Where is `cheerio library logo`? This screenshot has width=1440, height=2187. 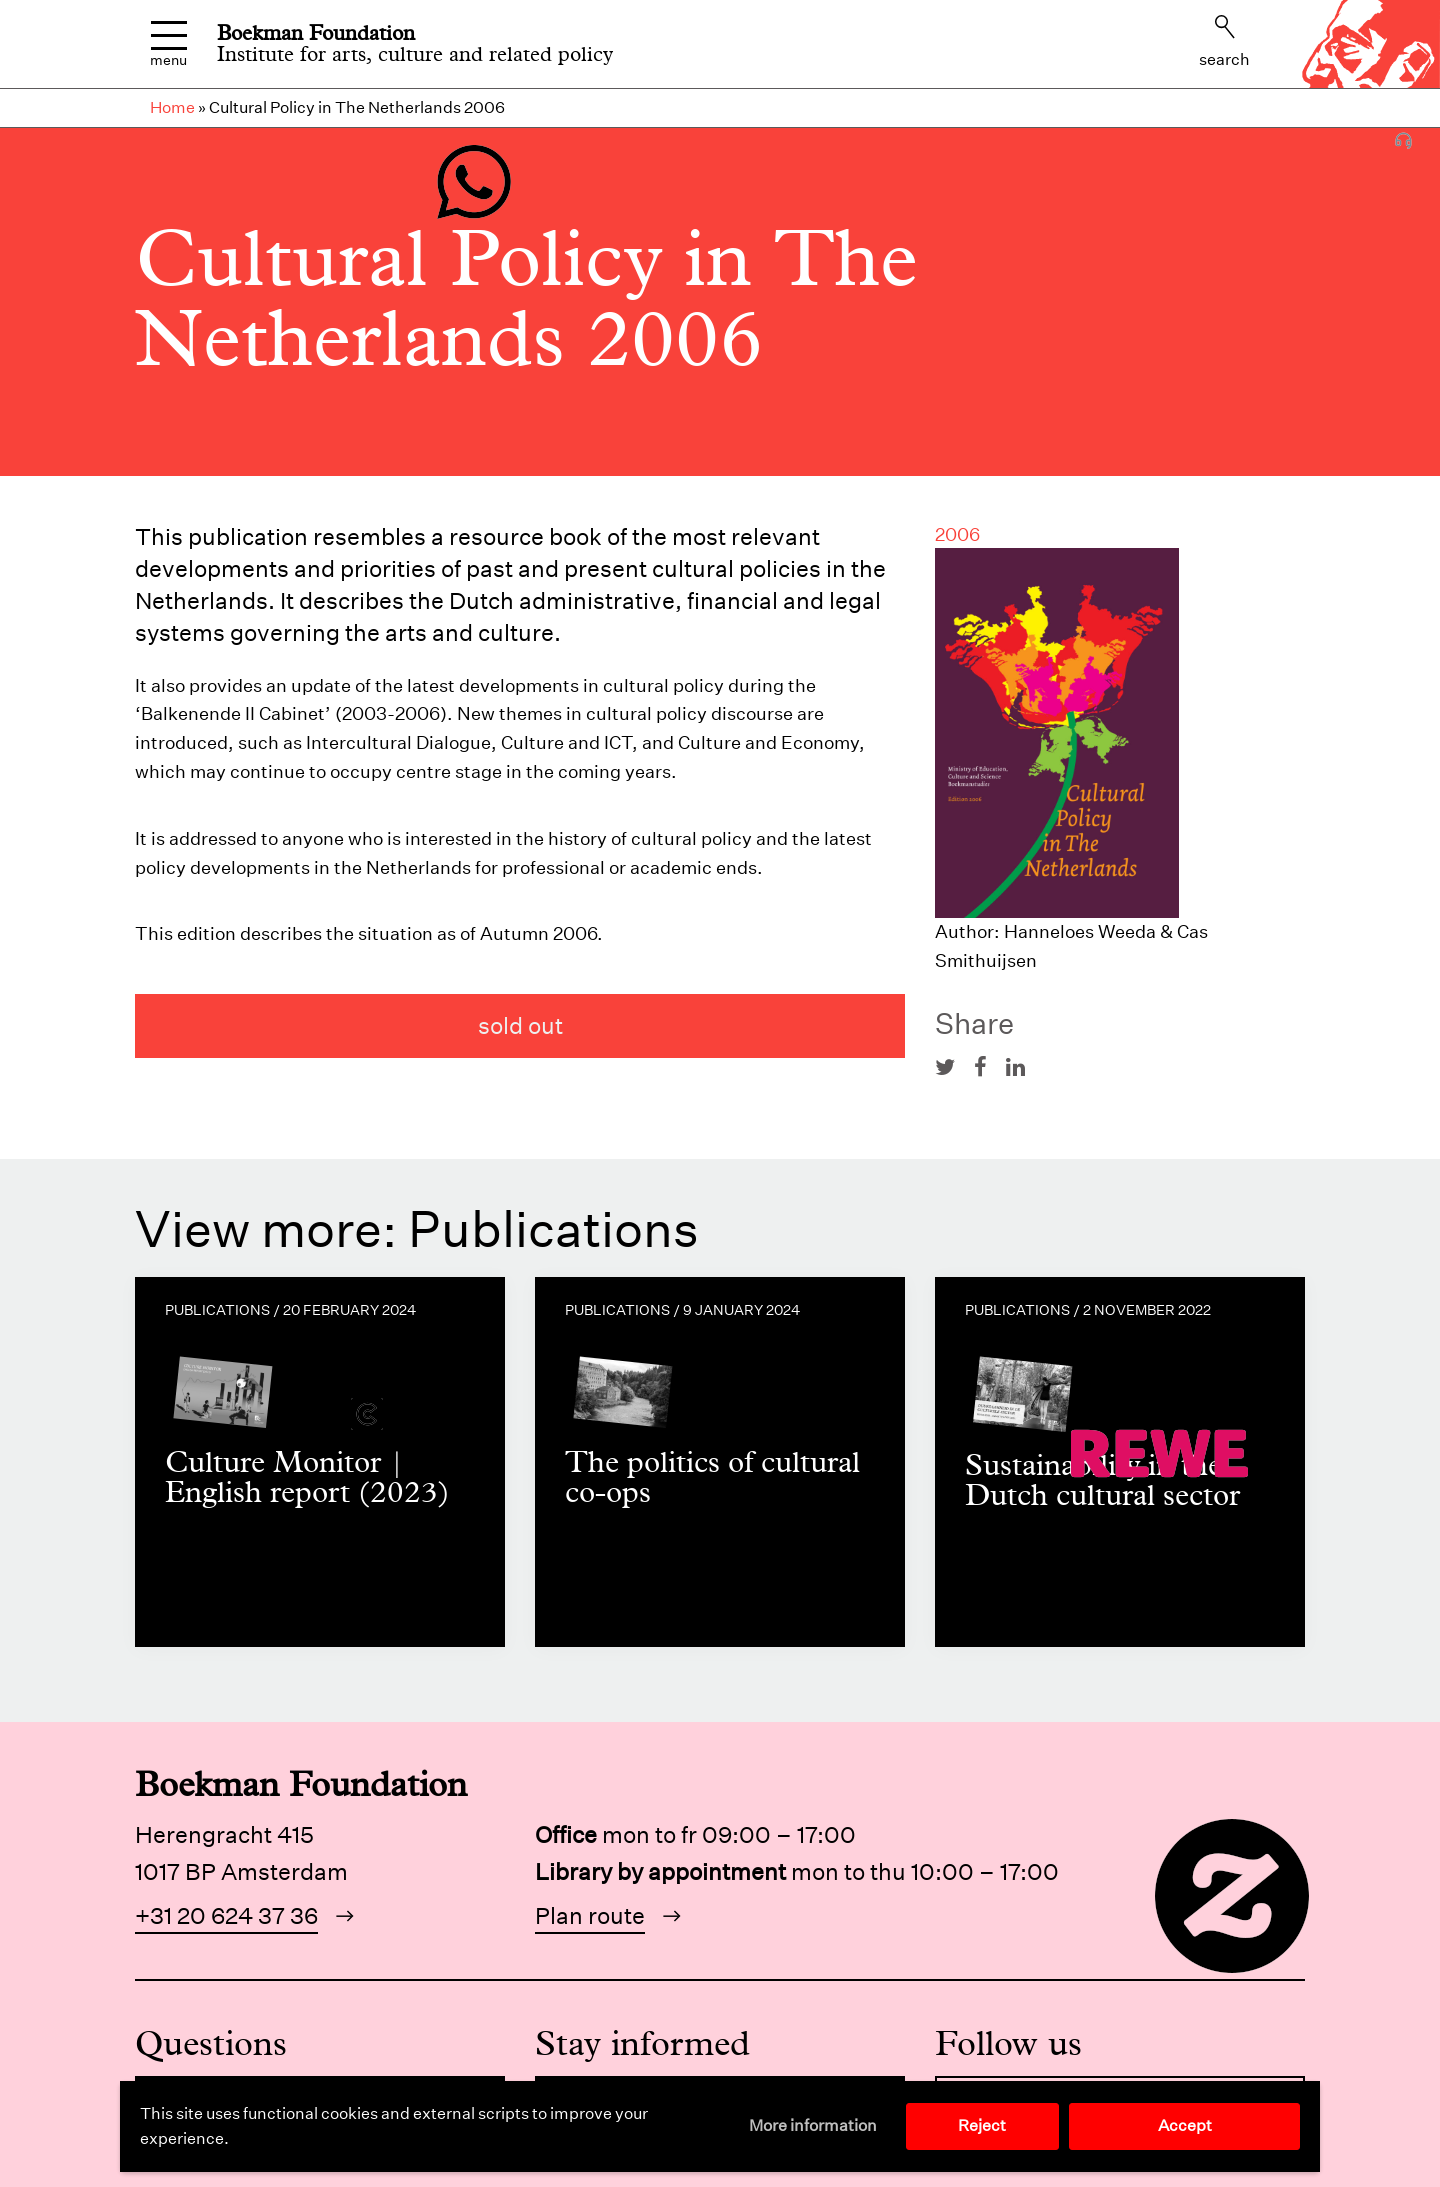 cheerio library logo is located at coordinates (367, 1414).